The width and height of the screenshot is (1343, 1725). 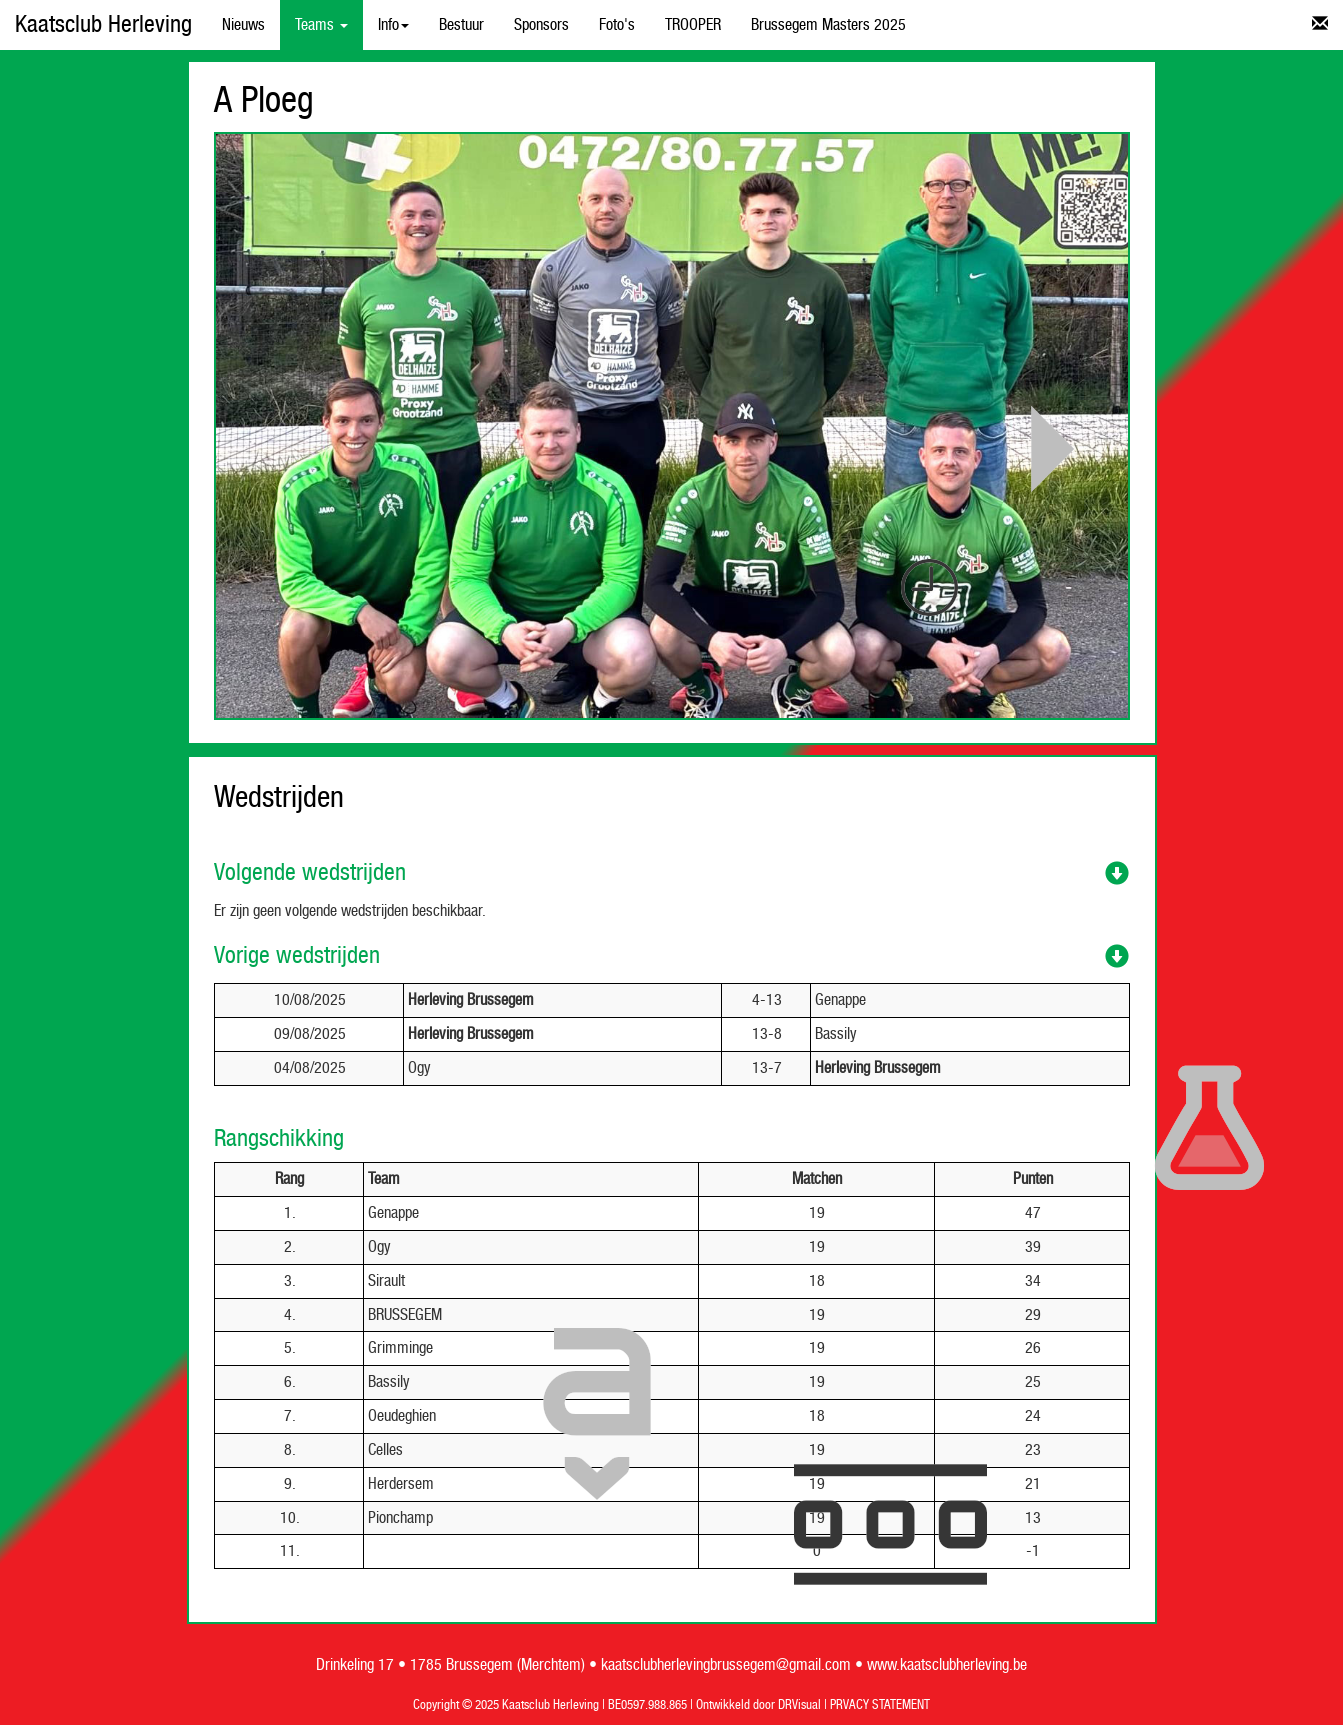 What do you see at coordinates (1049, 449) in the screenshot?
I see `navigate to the next item or page` at bounding box center [1049, 449].